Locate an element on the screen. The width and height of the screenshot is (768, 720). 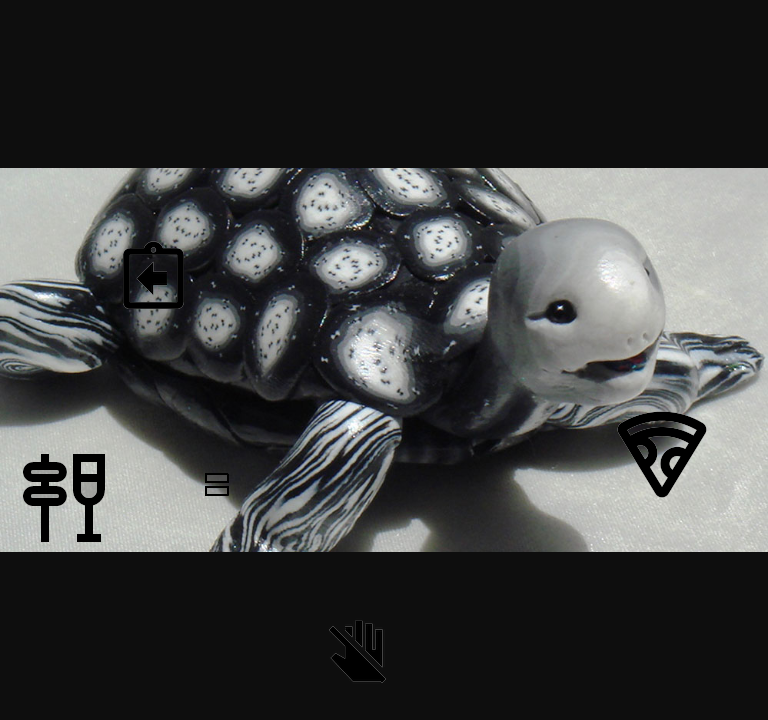
return or send back an assignment is located at coordinates (153, 278).